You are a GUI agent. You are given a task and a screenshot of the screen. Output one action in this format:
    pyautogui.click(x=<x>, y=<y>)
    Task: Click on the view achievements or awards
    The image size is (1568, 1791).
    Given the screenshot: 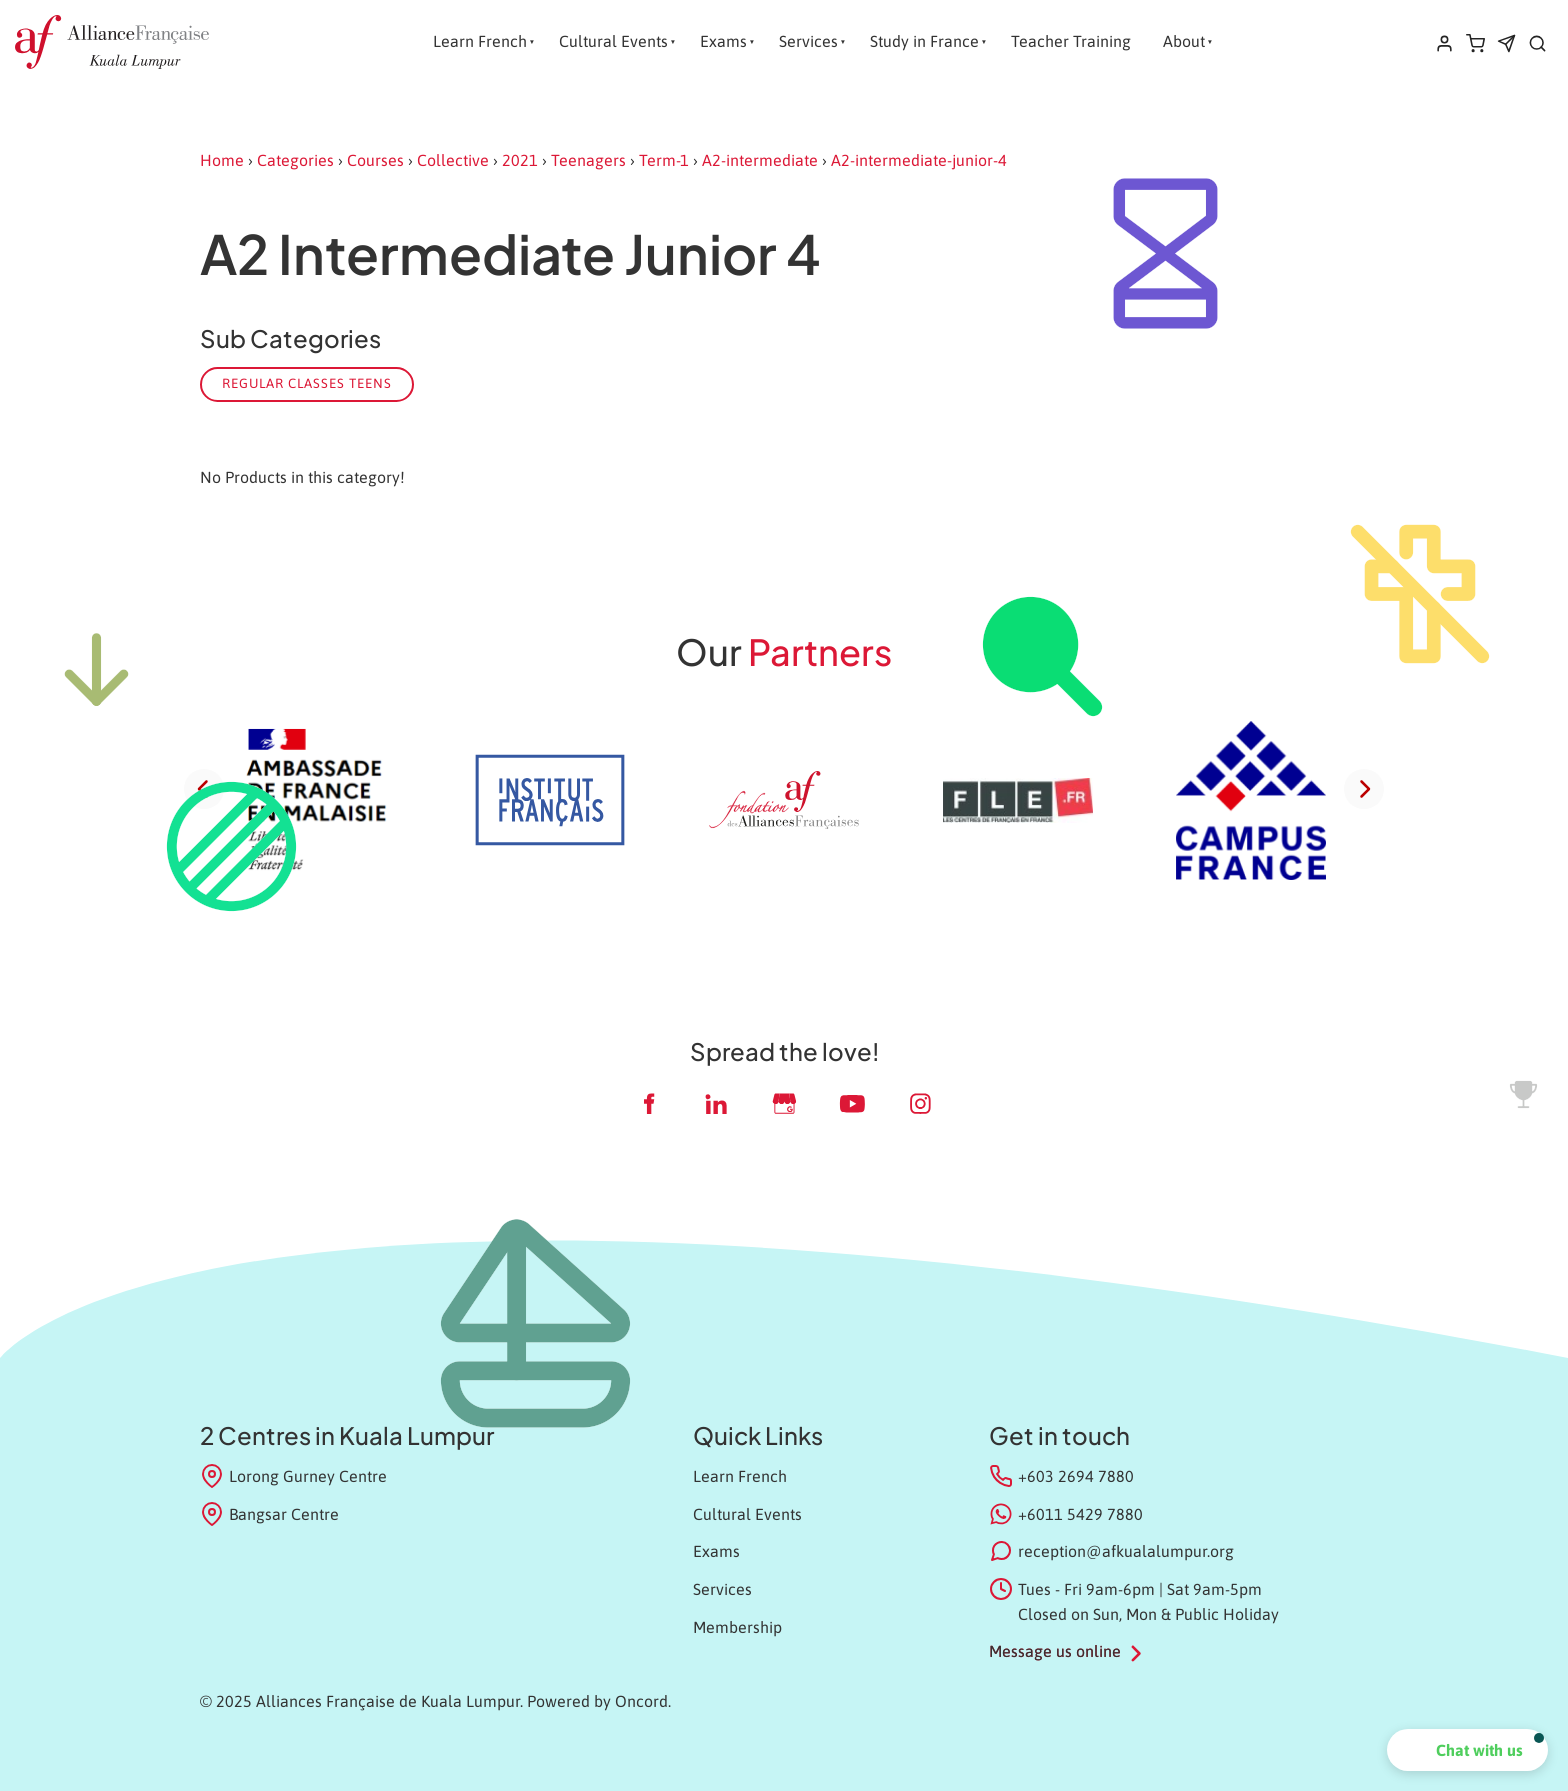 What is the action you would take?
    pyautogui.click(x=1523, y=1094)
    